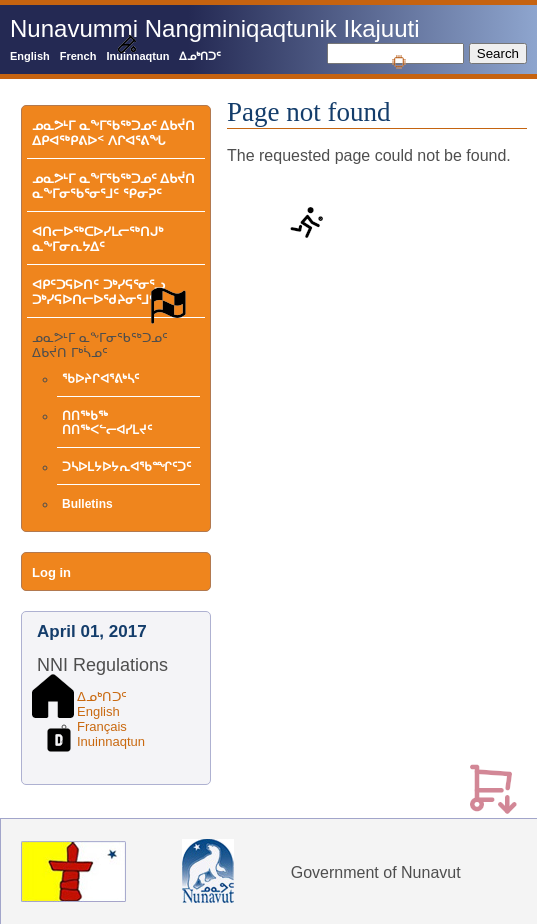 The width and height of the screenshot is (537, 924). What do you see at coordinates (127, 44) in the screenshot?
I see `run a test or experiment` at bounding box center [127, 44].